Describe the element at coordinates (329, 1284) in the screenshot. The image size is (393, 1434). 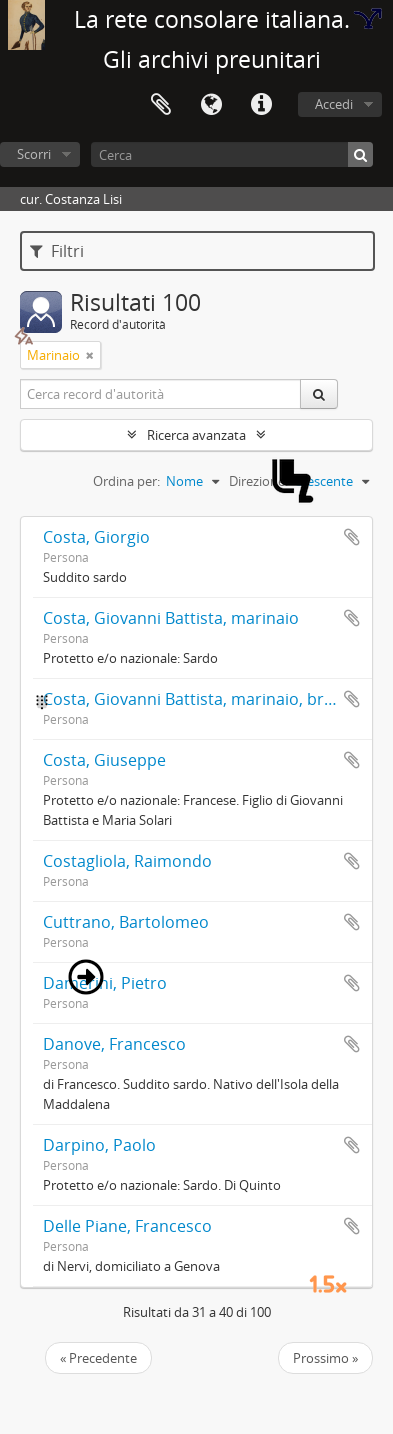
I see `set playback speed to 1.5x` at that location.